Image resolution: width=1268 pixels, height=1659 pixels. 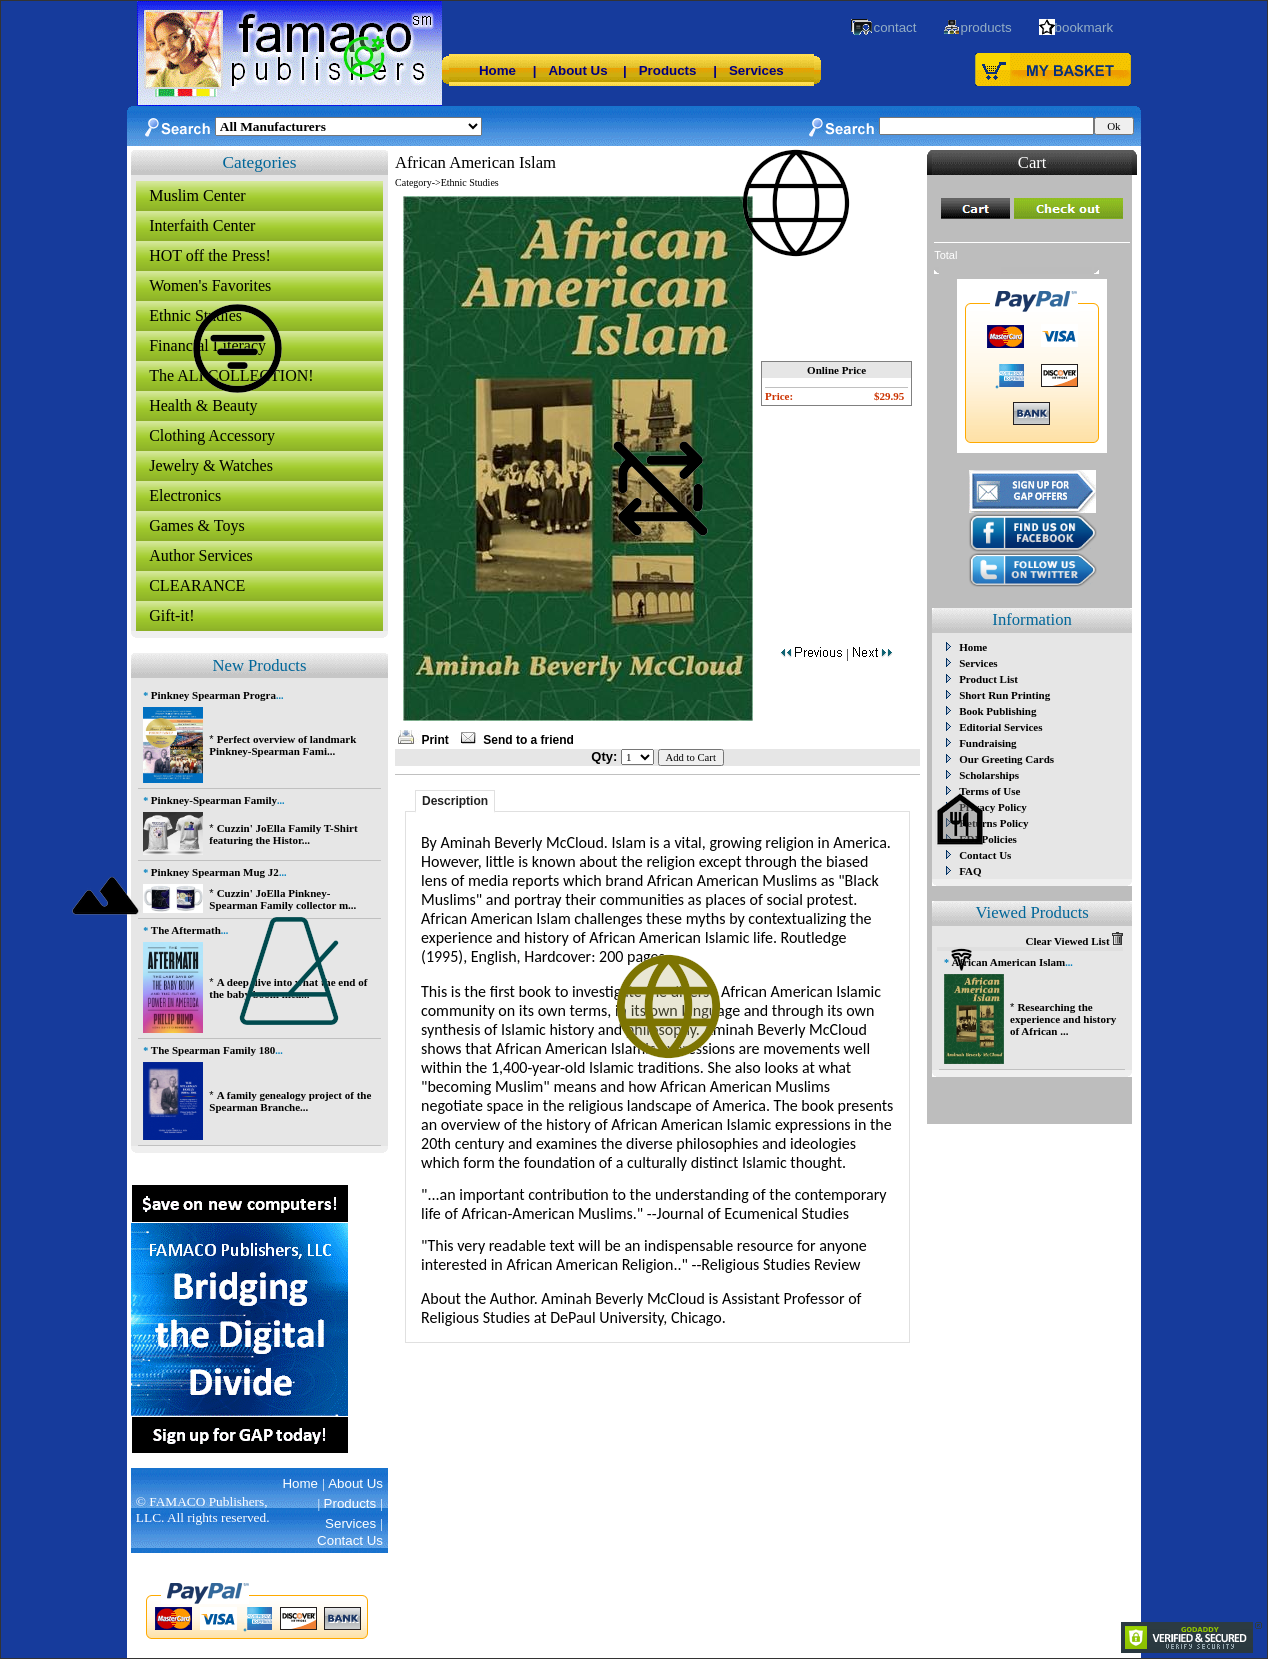 What do you see at coordinates (668, 1006) in the screenshot?
I see `access website or browse the internet` at bounding box center [668, 1006].